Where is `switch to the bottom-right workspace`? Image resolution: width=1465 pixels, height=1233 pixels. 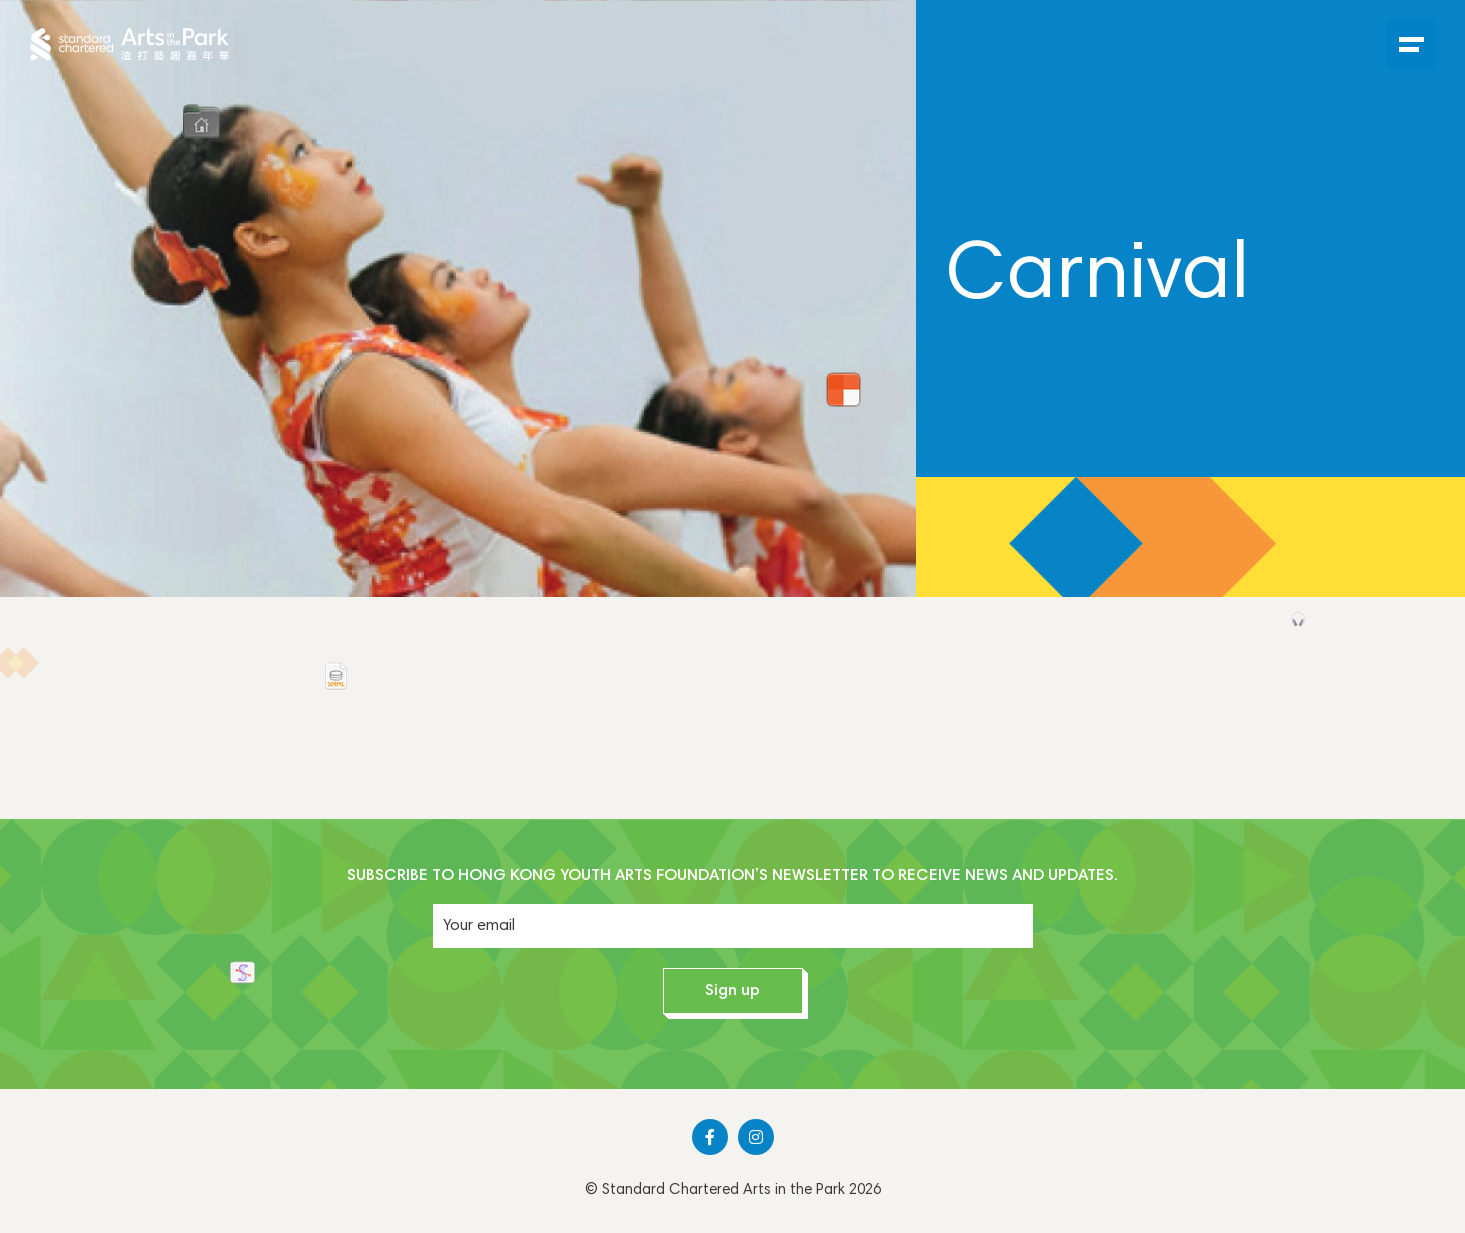 switch to the bottom-right workspace is located at coordinates (843, 389).